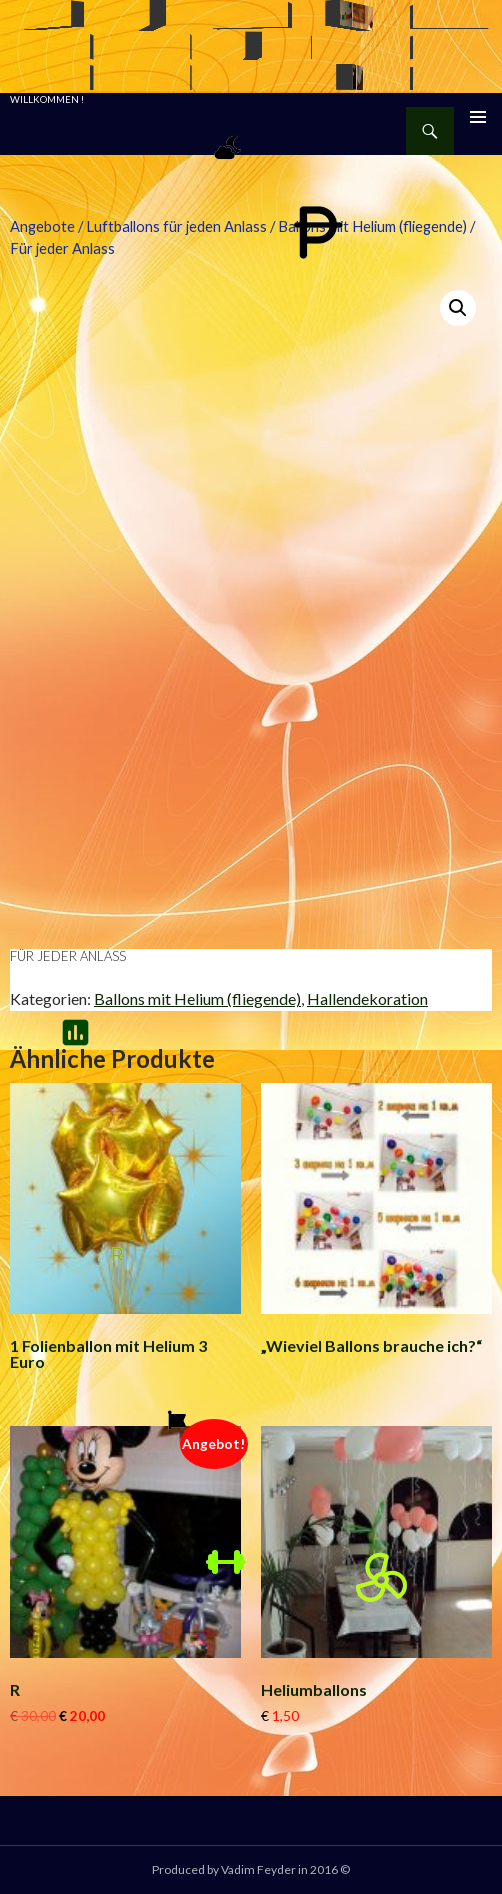 The image size is (502, 1894). I want to click on access fitness or workout features, so click(226, 1562).